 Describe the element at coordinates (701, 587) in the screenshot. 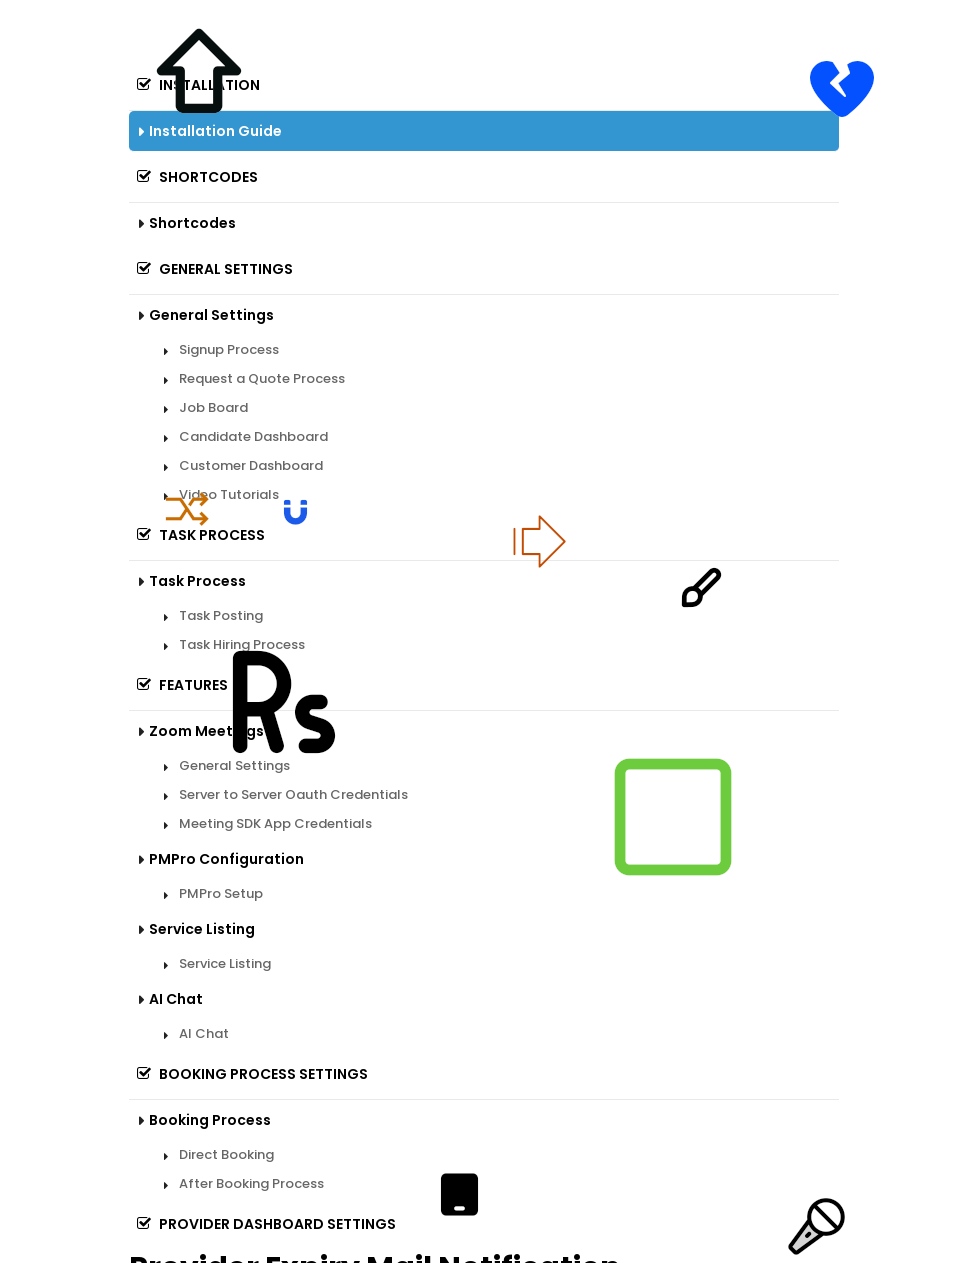

I see `access drawing or painting tools` at that location.